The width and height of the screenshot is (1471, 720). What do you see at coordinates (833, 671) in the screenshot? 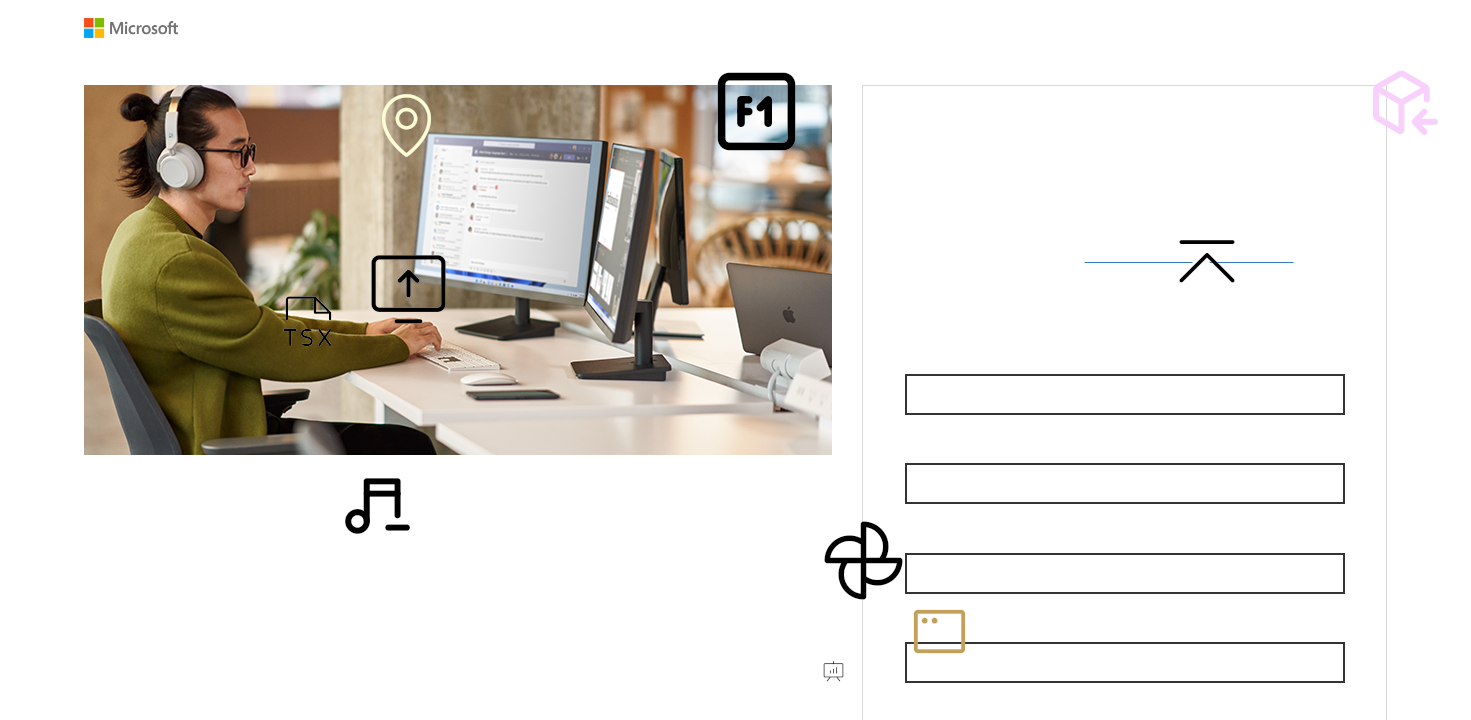
I see `view presentation with chart data` at bounding box center [833, 671].